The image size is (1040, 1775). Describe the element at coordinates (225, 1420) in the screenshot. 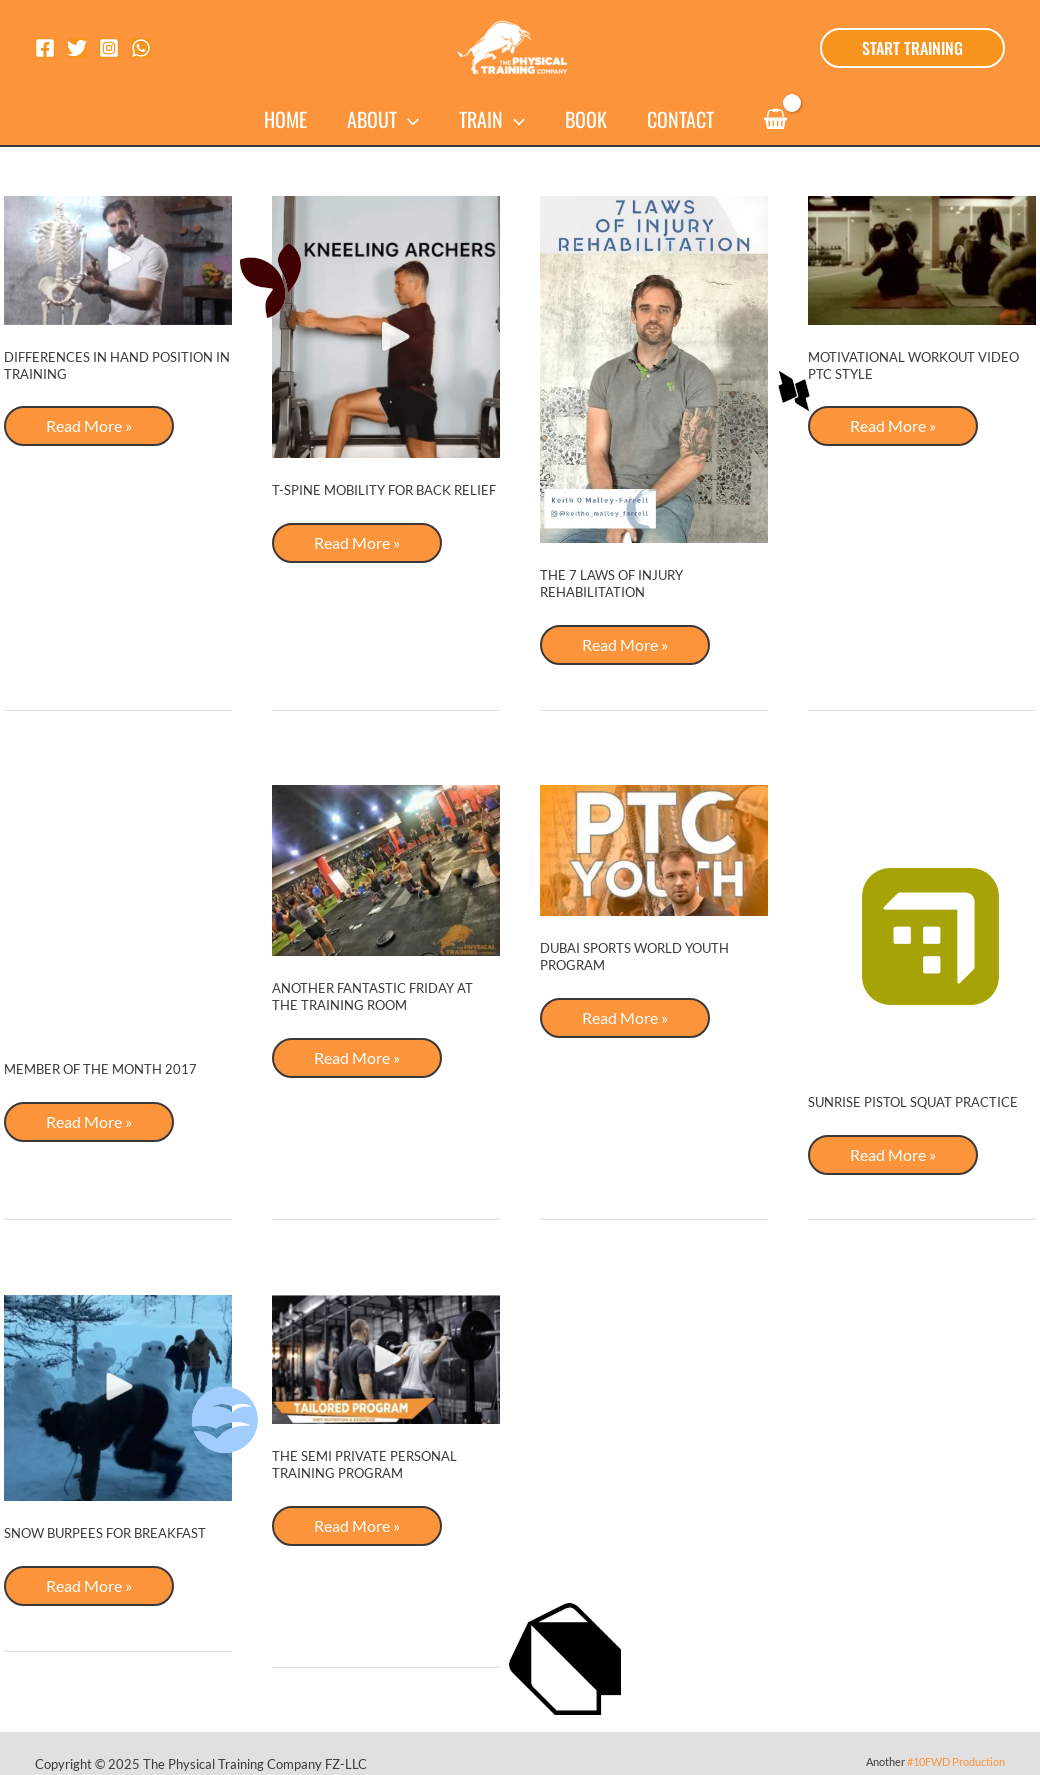

I see `open apache openoffice application` at that location.